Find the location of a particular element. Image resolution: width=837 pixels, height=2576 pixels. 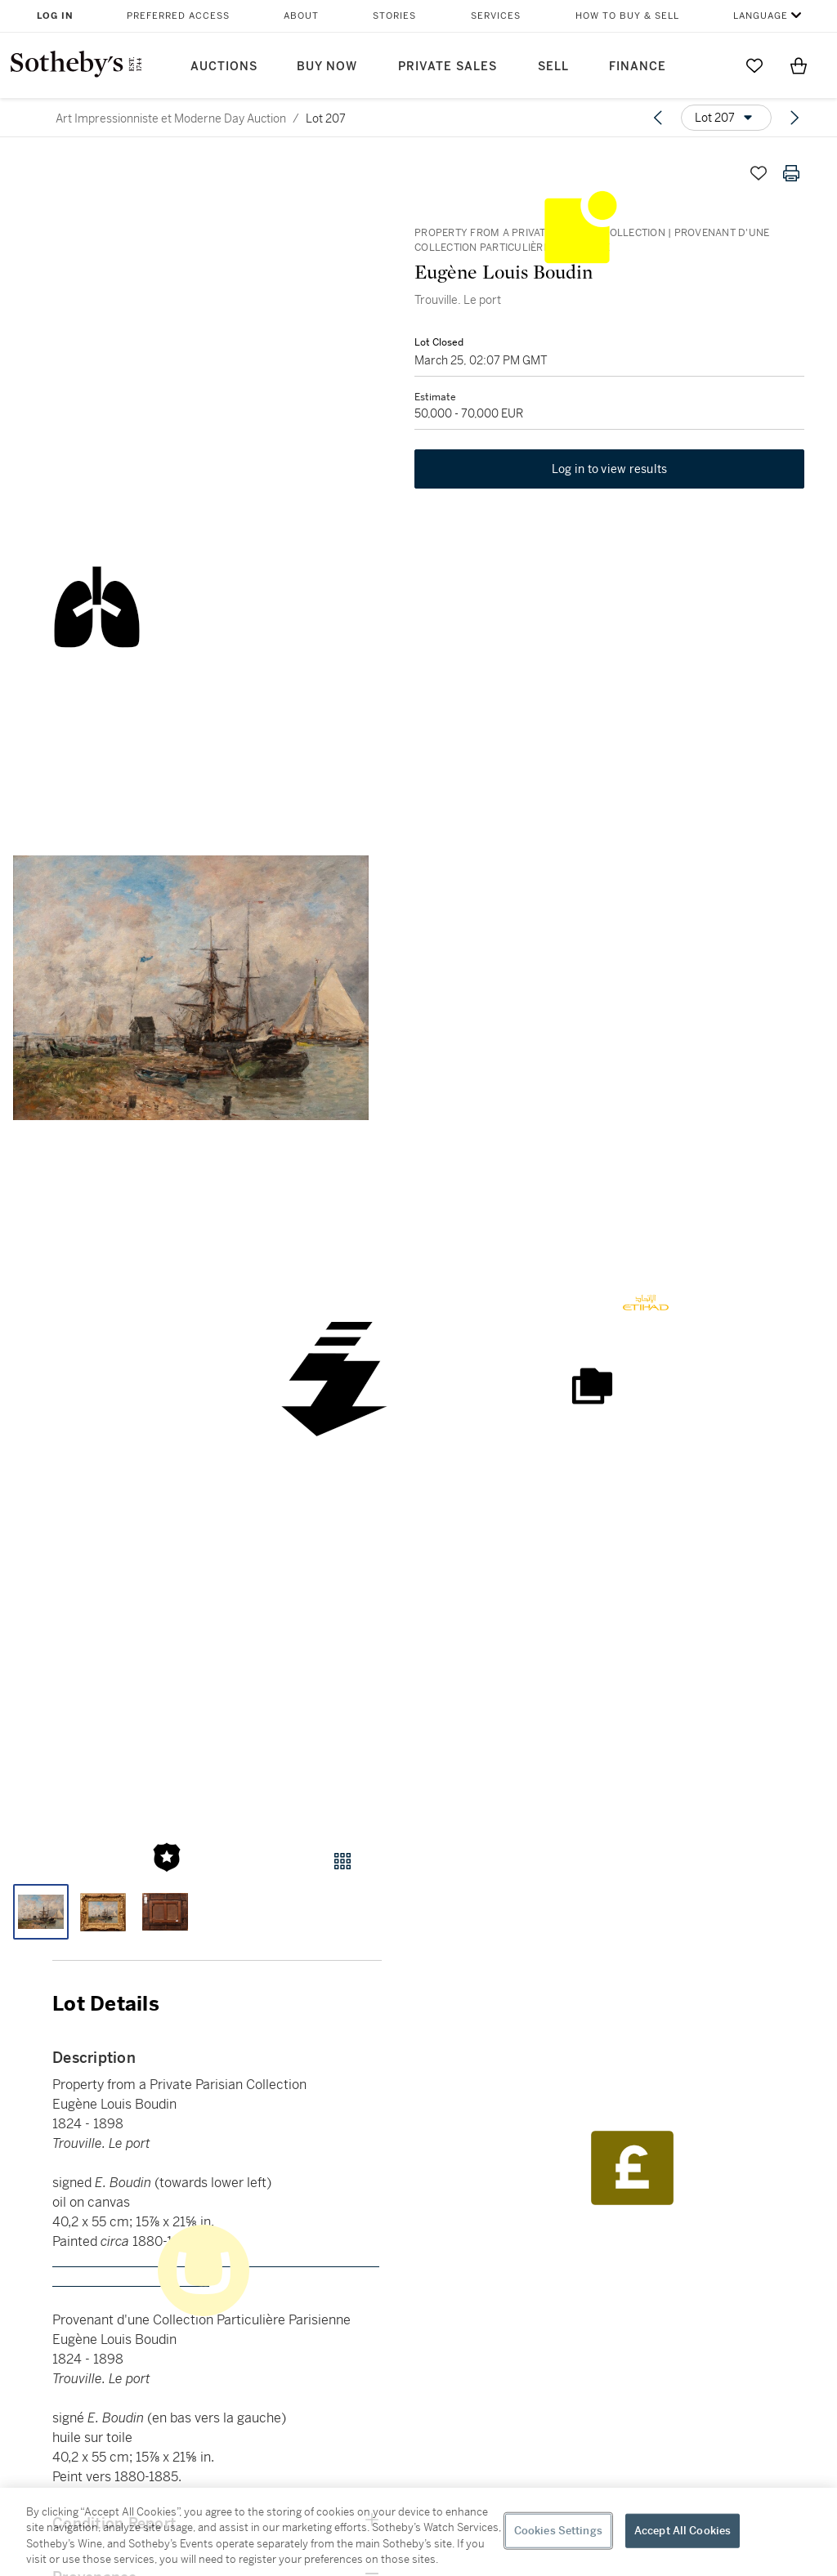

access British pound currency settings is located at coordinates (632, 2168).